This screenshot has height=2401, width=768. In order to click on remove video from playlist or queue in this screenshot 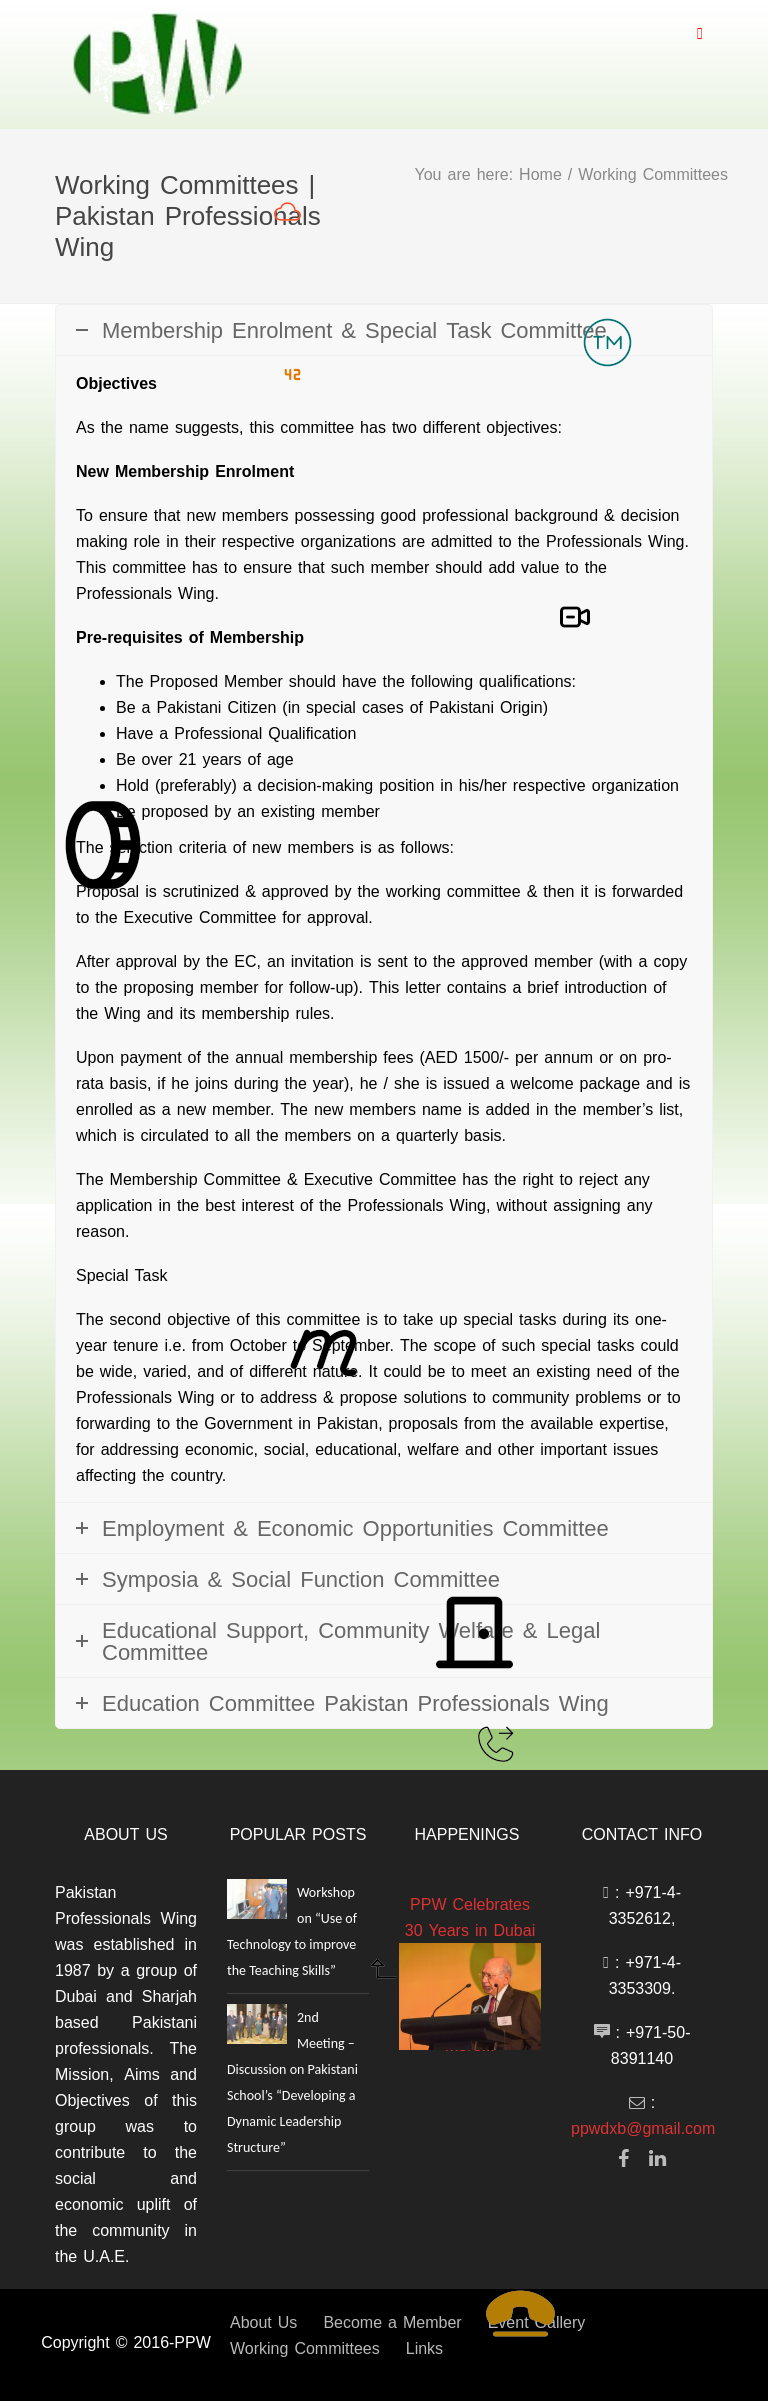, I will do `click(575, 617)`.